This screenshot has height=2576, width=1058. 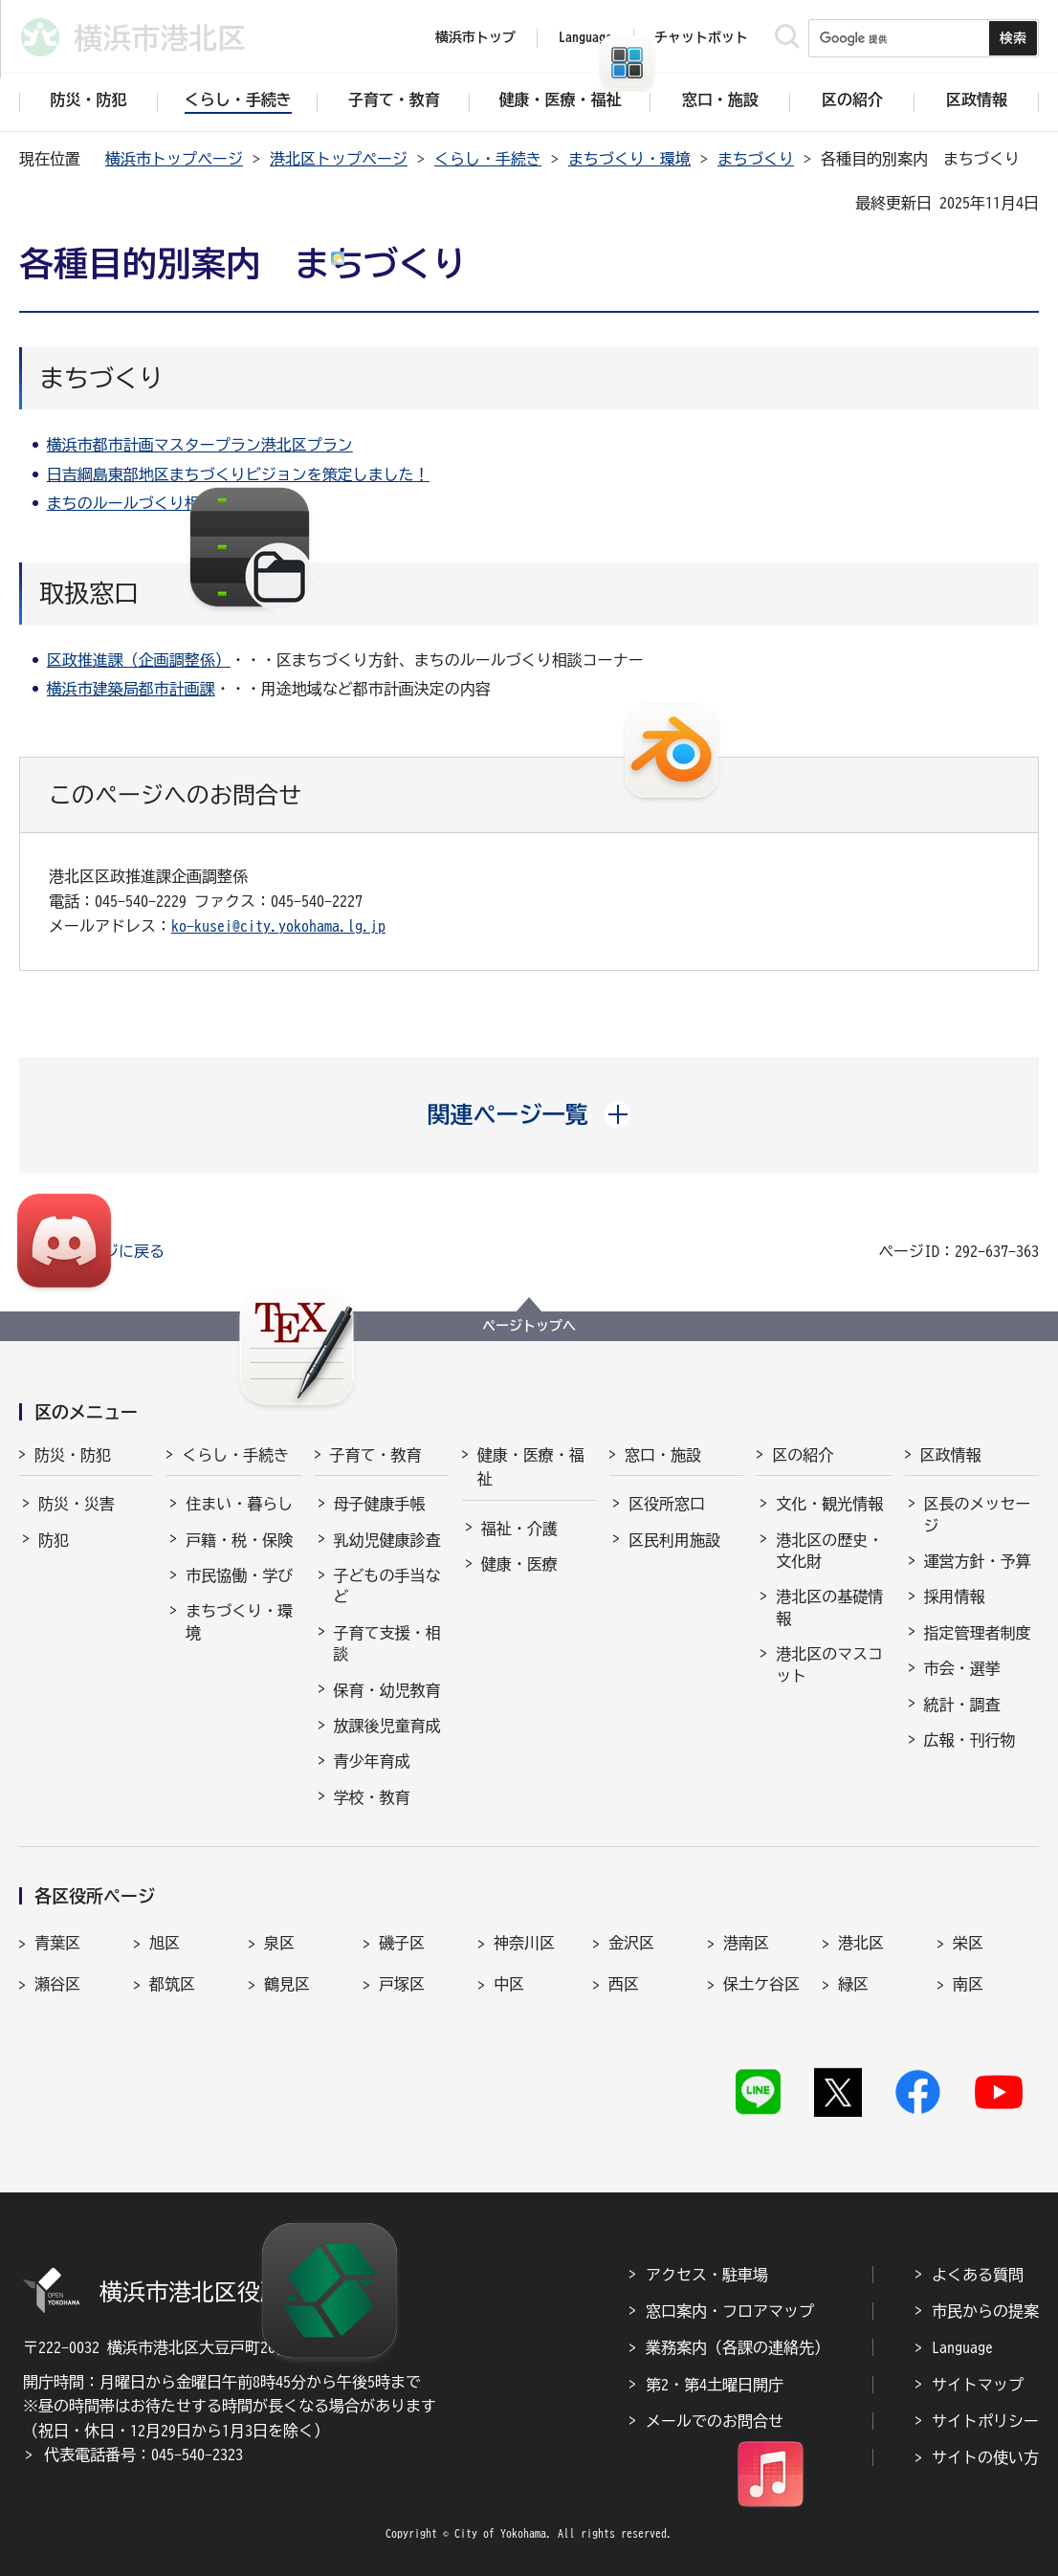 What do you see at coordinates (627, 62) in the screenshot?
I see `open the lightsoff puzzle game` at bounding box center [627, 62].